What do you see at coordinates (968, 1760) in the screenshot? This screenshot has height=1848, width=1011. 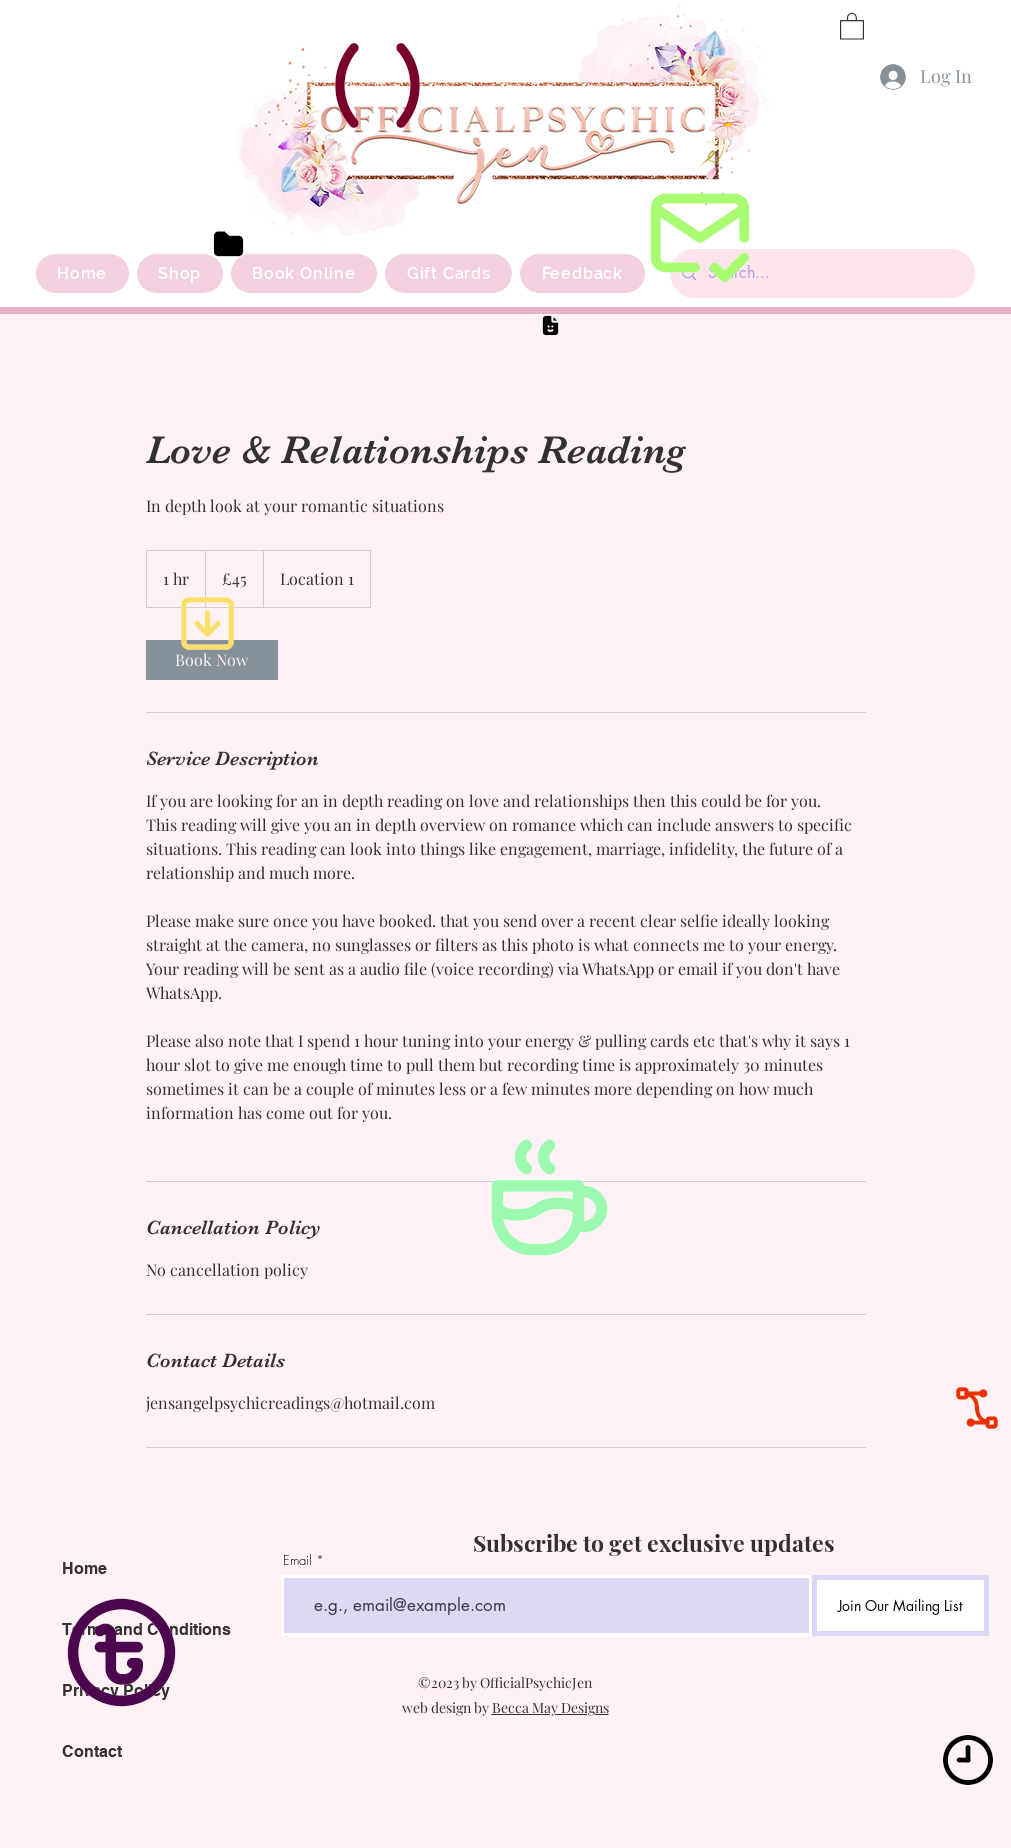 I see `view current time` at bounding box center [968, 1760].